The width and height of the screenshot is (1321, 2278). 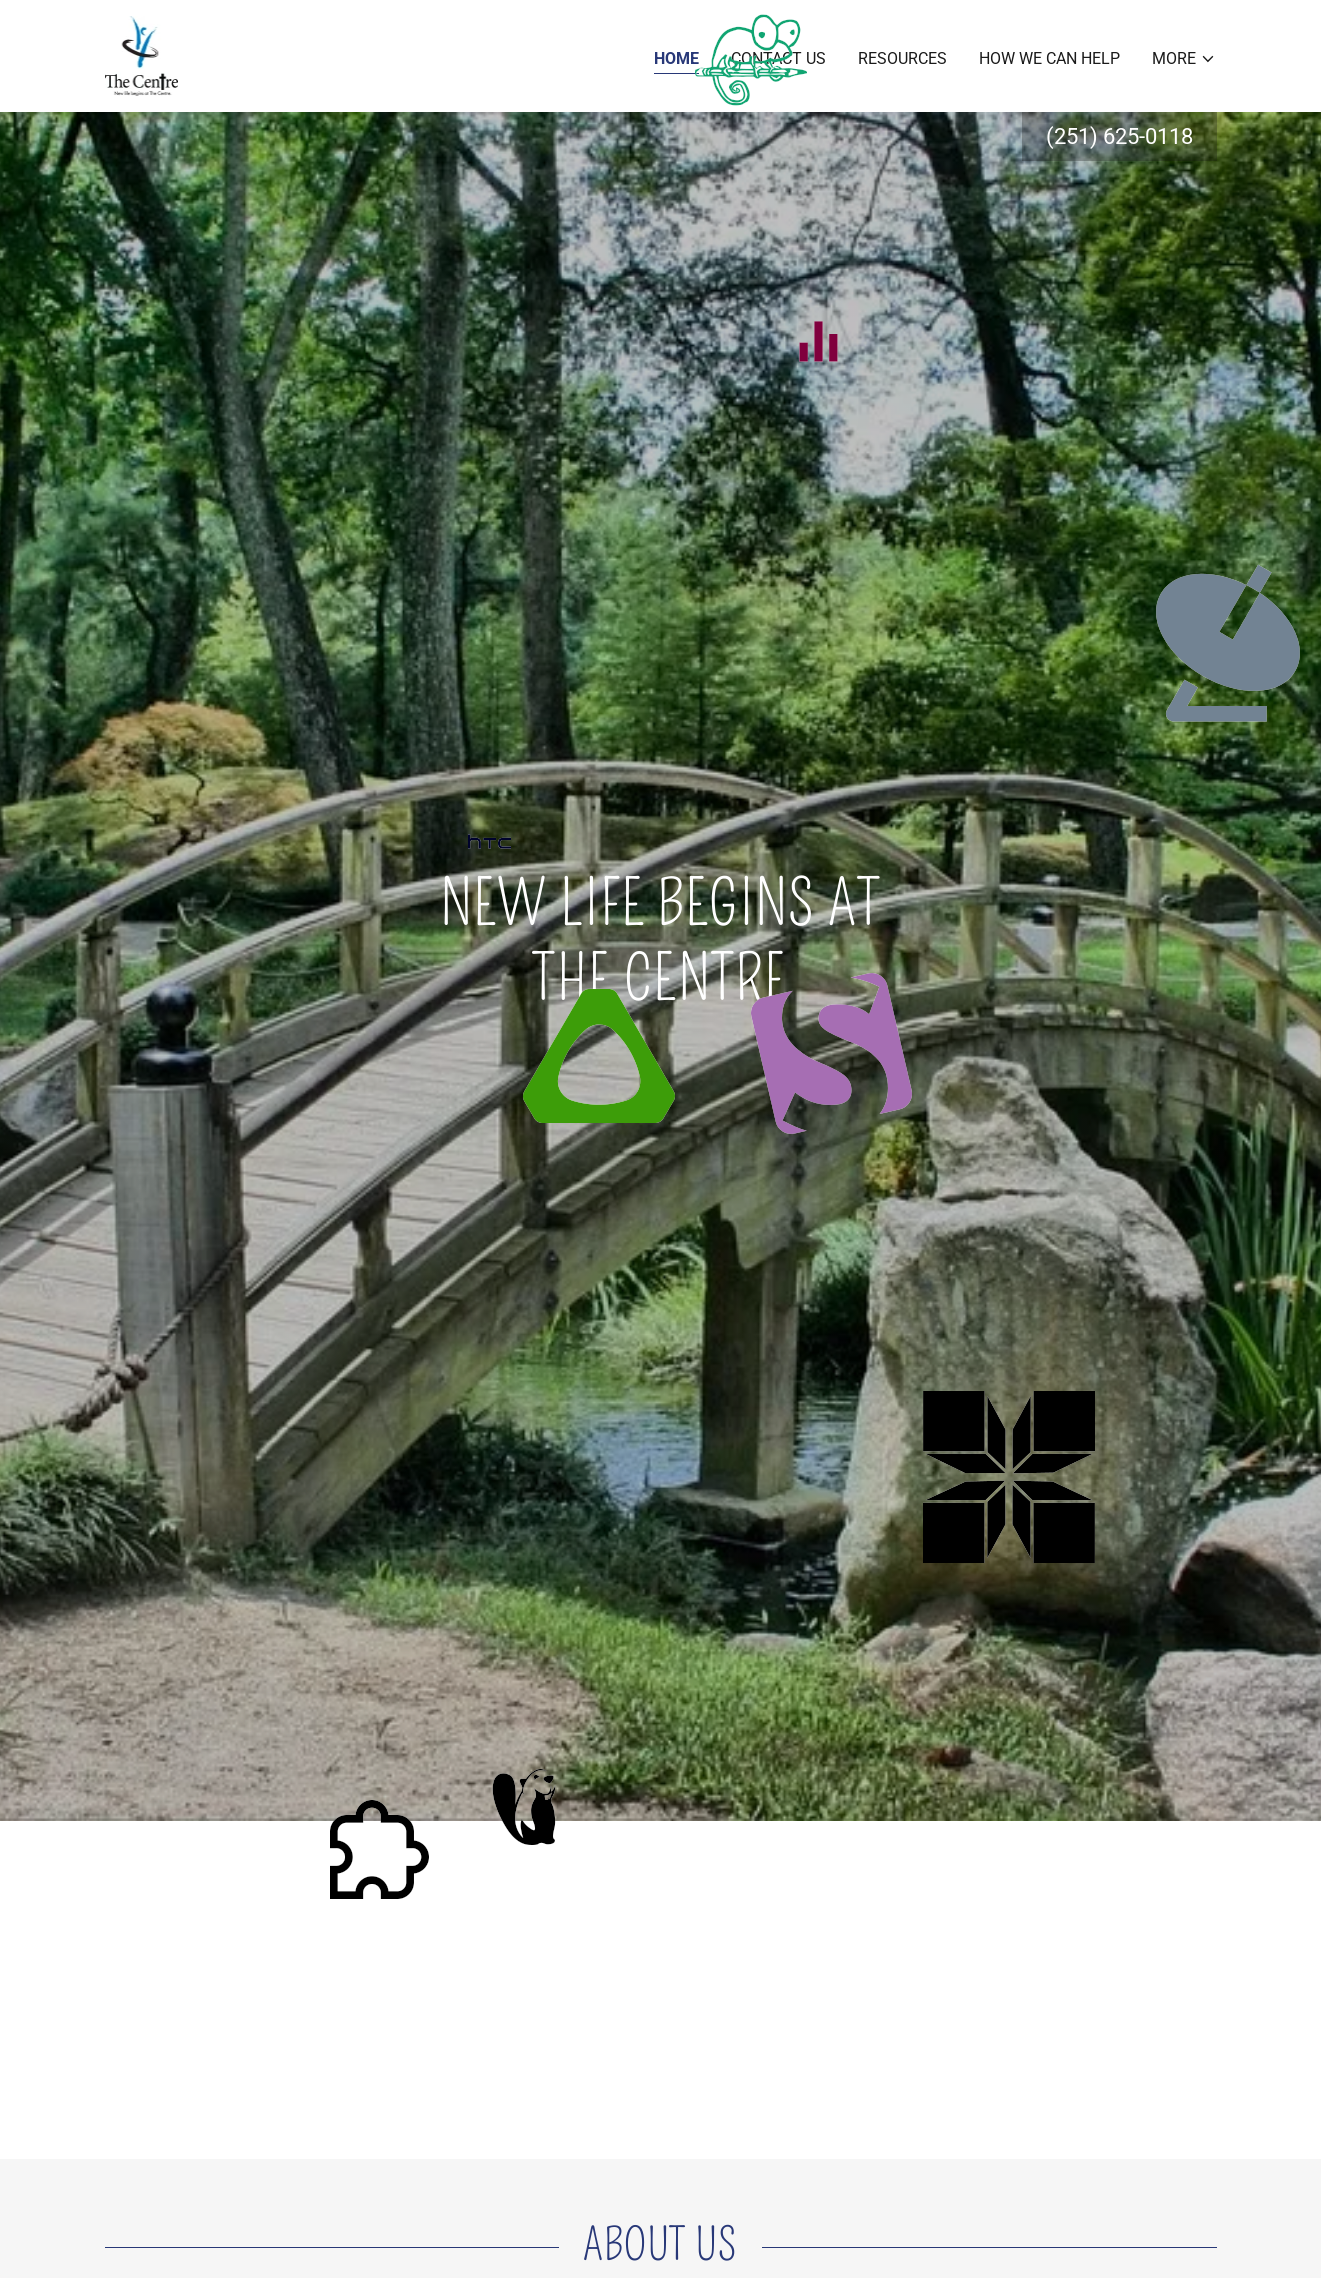 What do you see at coordinates (524, 1807) in the screenshot?
I see `open dbeaver database management application` at bounding box center [524, 1807].